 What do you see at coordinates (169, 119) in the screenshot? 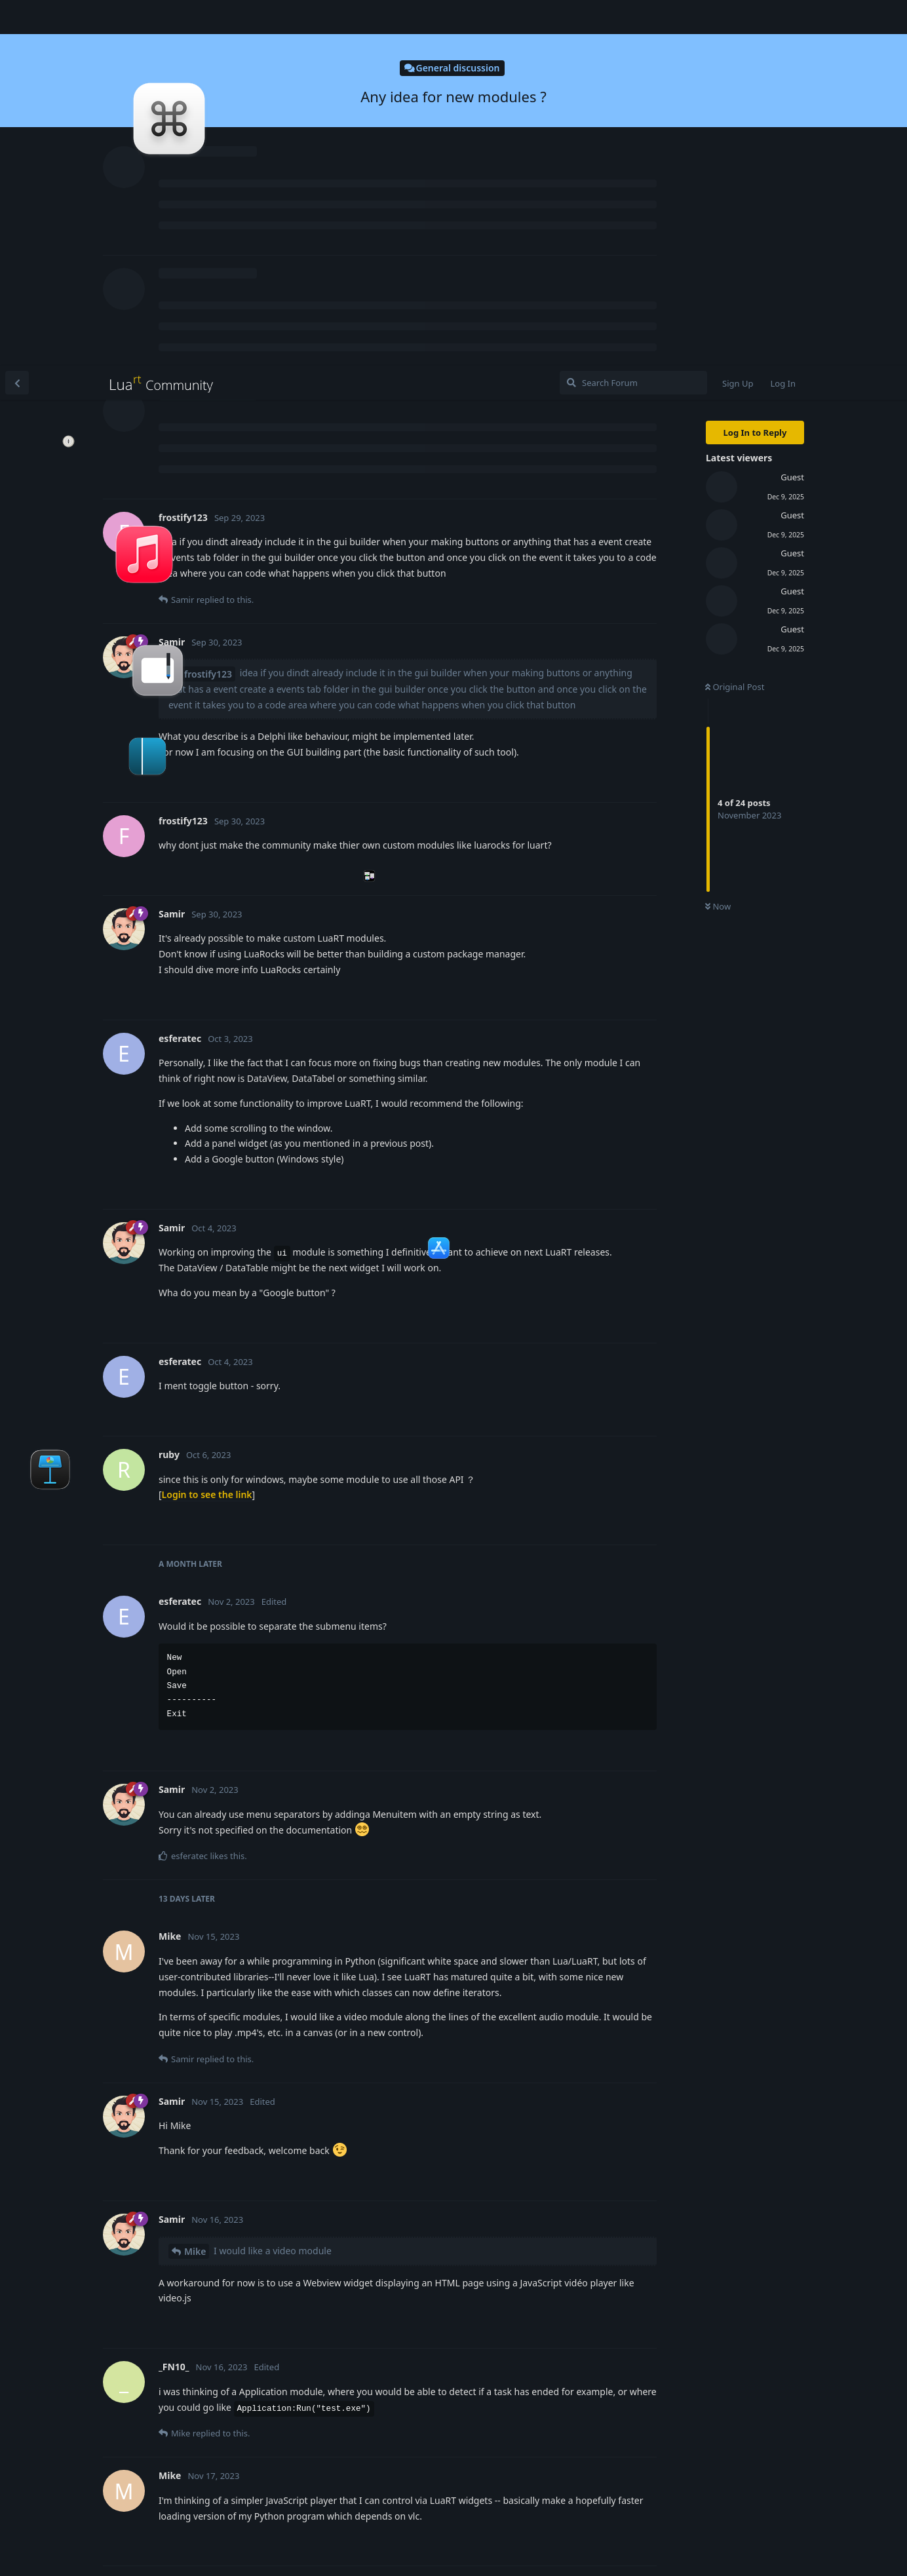
I see `open onboard on-screen keyboard app` at bounding box center [169, 119].